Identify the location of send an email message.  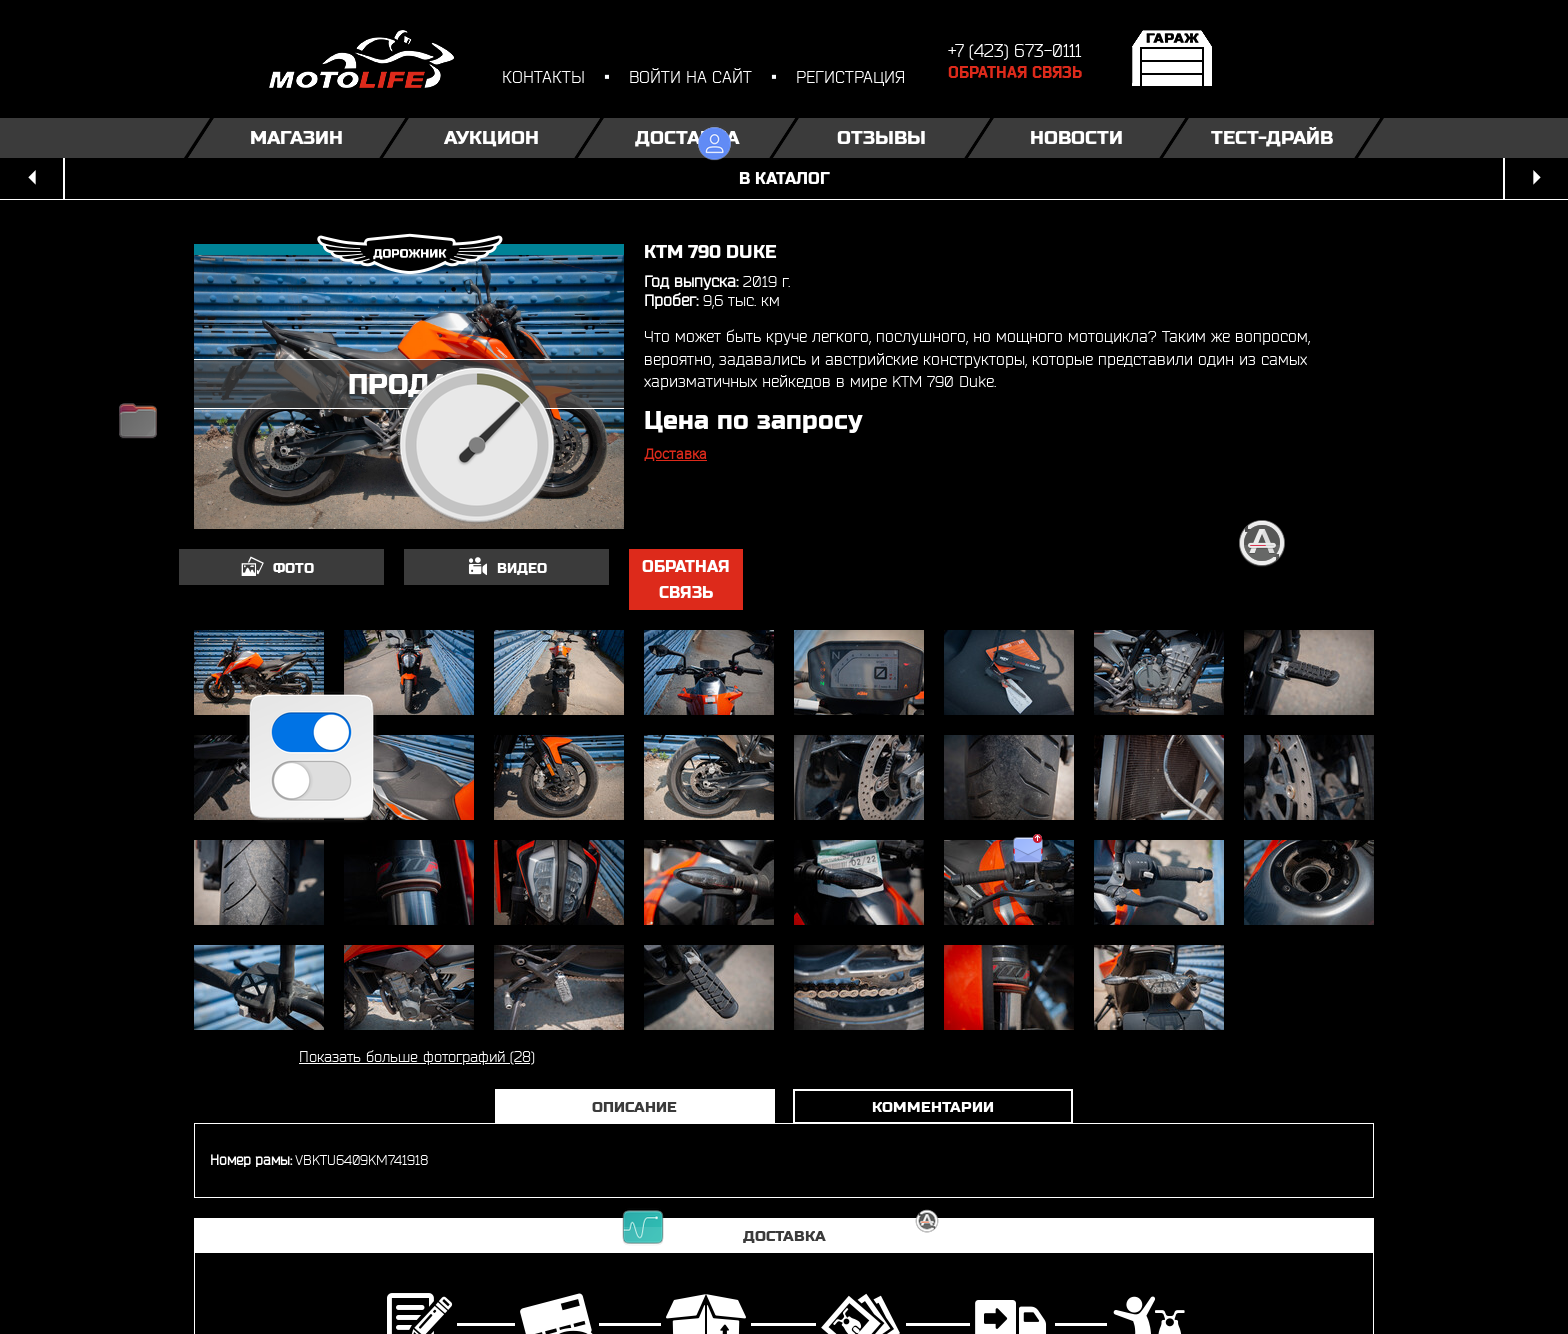
(1028, 850).